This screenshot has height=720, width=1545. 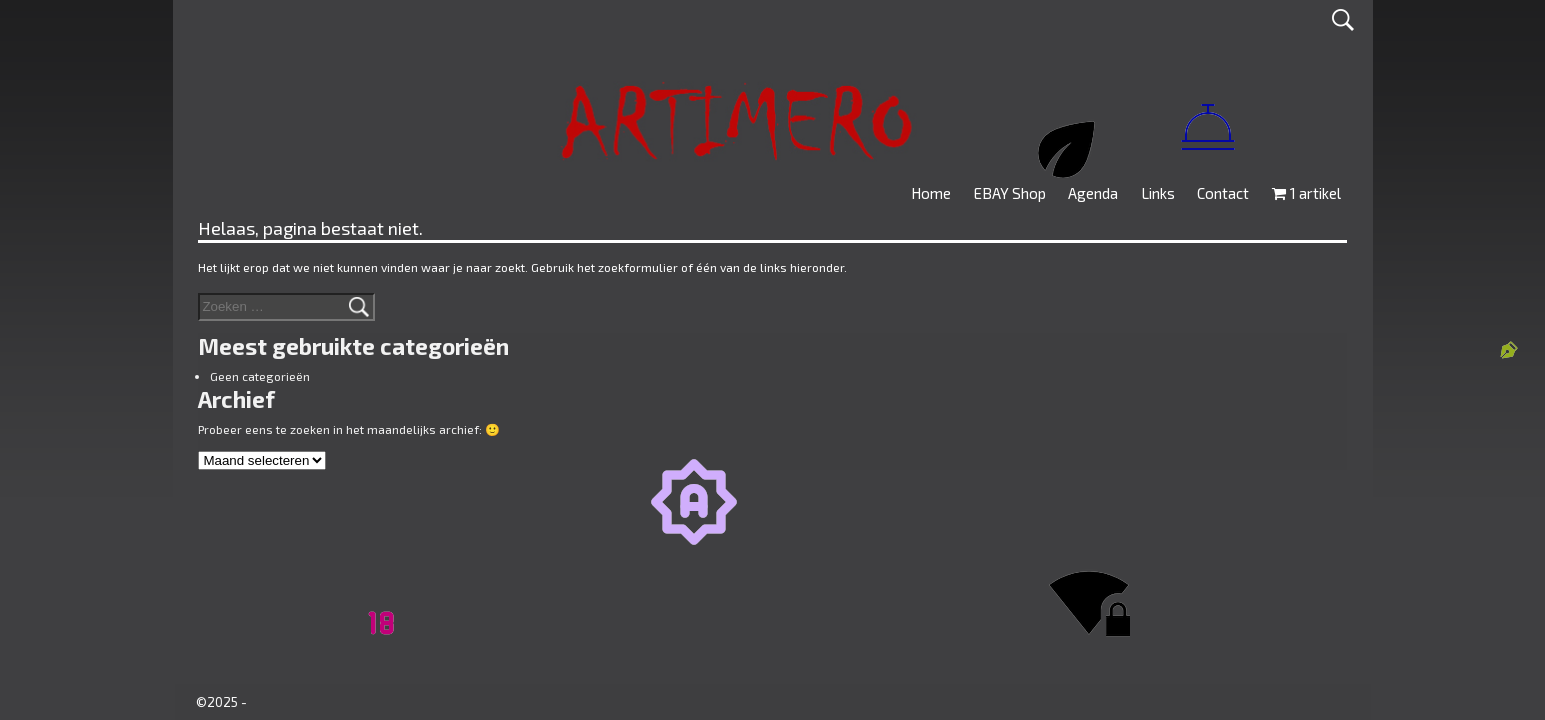 What do you see at coordinates (1508, 351) in the screenshot?
I see `access drawing or illustration tools` at bounding box center [1508, 351].